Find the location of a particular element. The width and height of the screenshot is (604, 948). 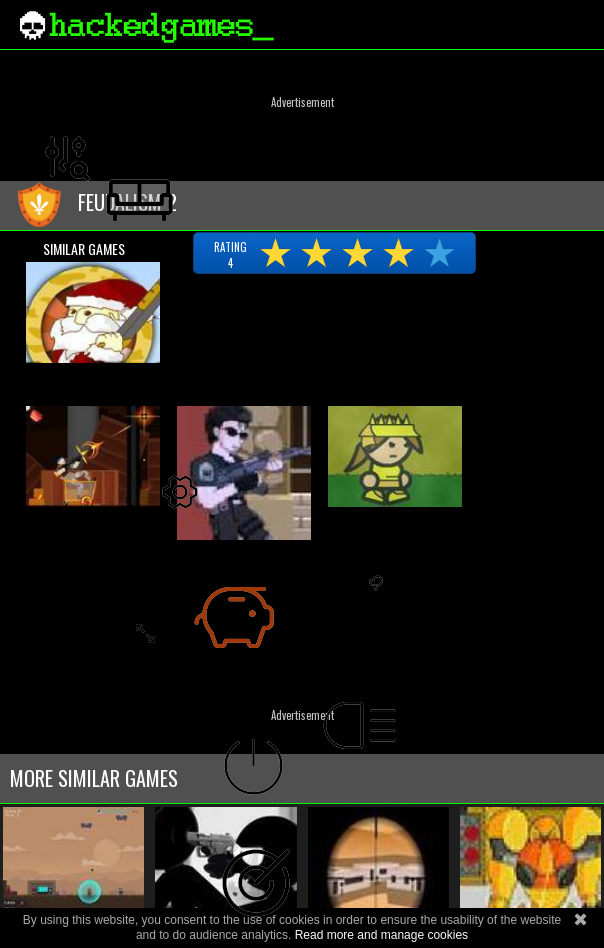

search or filter adjustment settings is located at coordinates (65, 156).